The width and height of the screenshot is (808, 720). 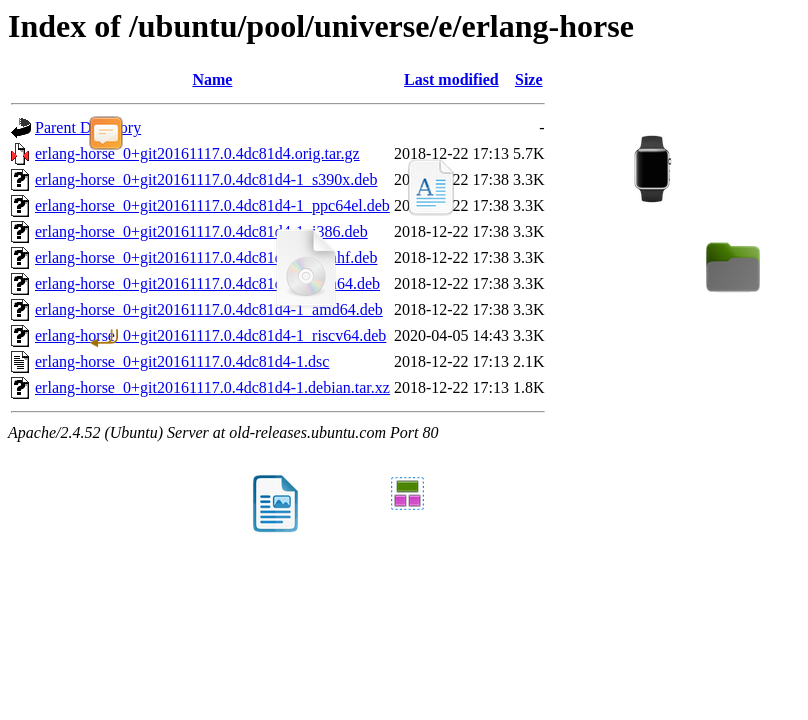 I want to click on an ISO disc image file, so click(x=306, y=269).